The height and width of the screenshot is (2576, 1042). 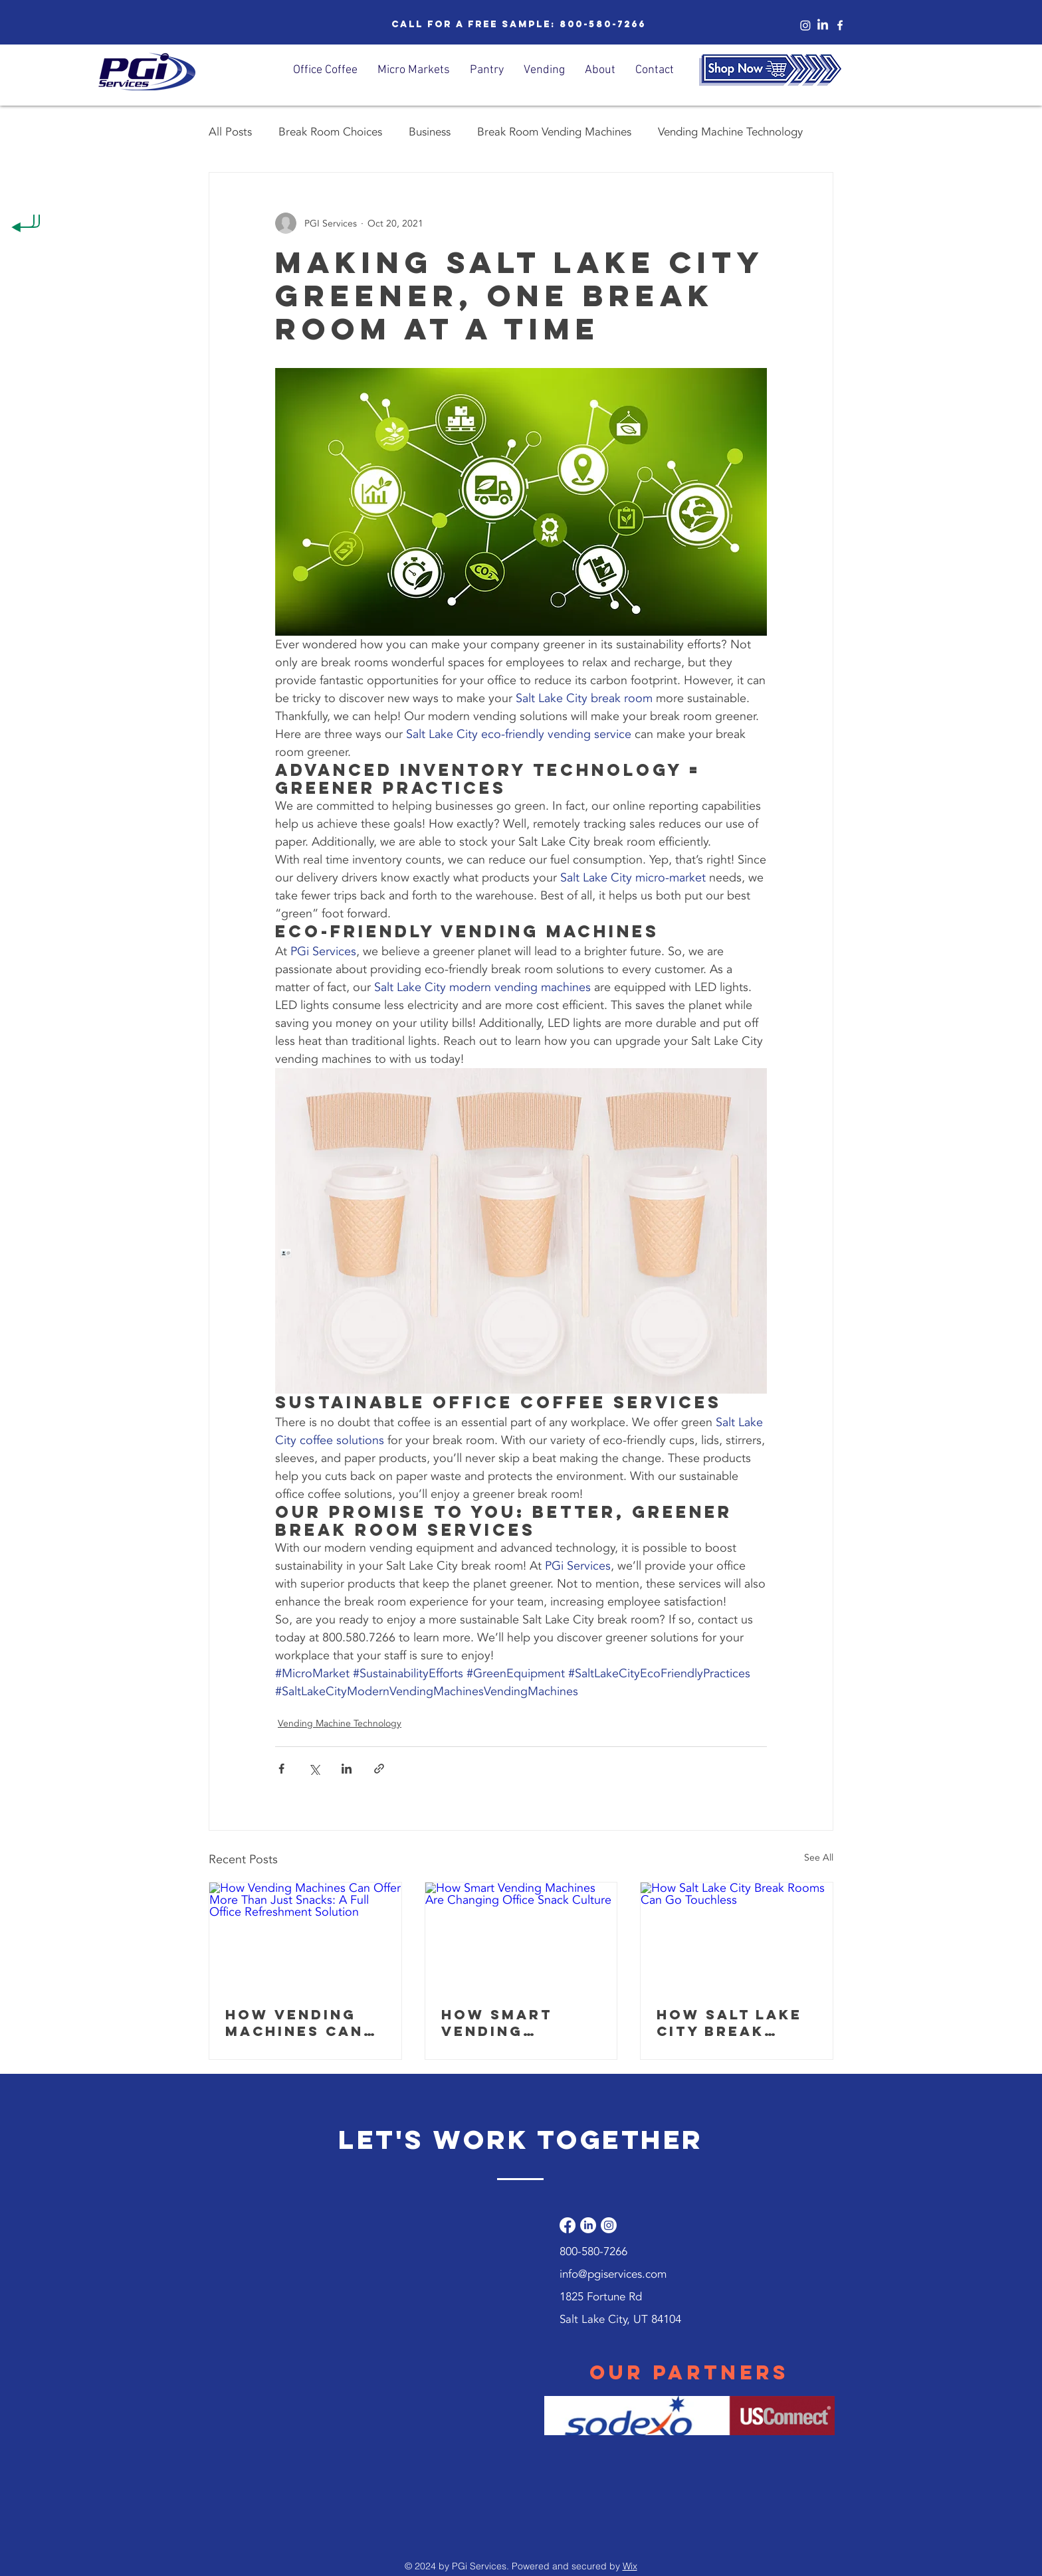 What do you see at coordinates (286, 1253) in the screenshot?
I see `view contact card or vCard file` at bounding box center [286, 1253].